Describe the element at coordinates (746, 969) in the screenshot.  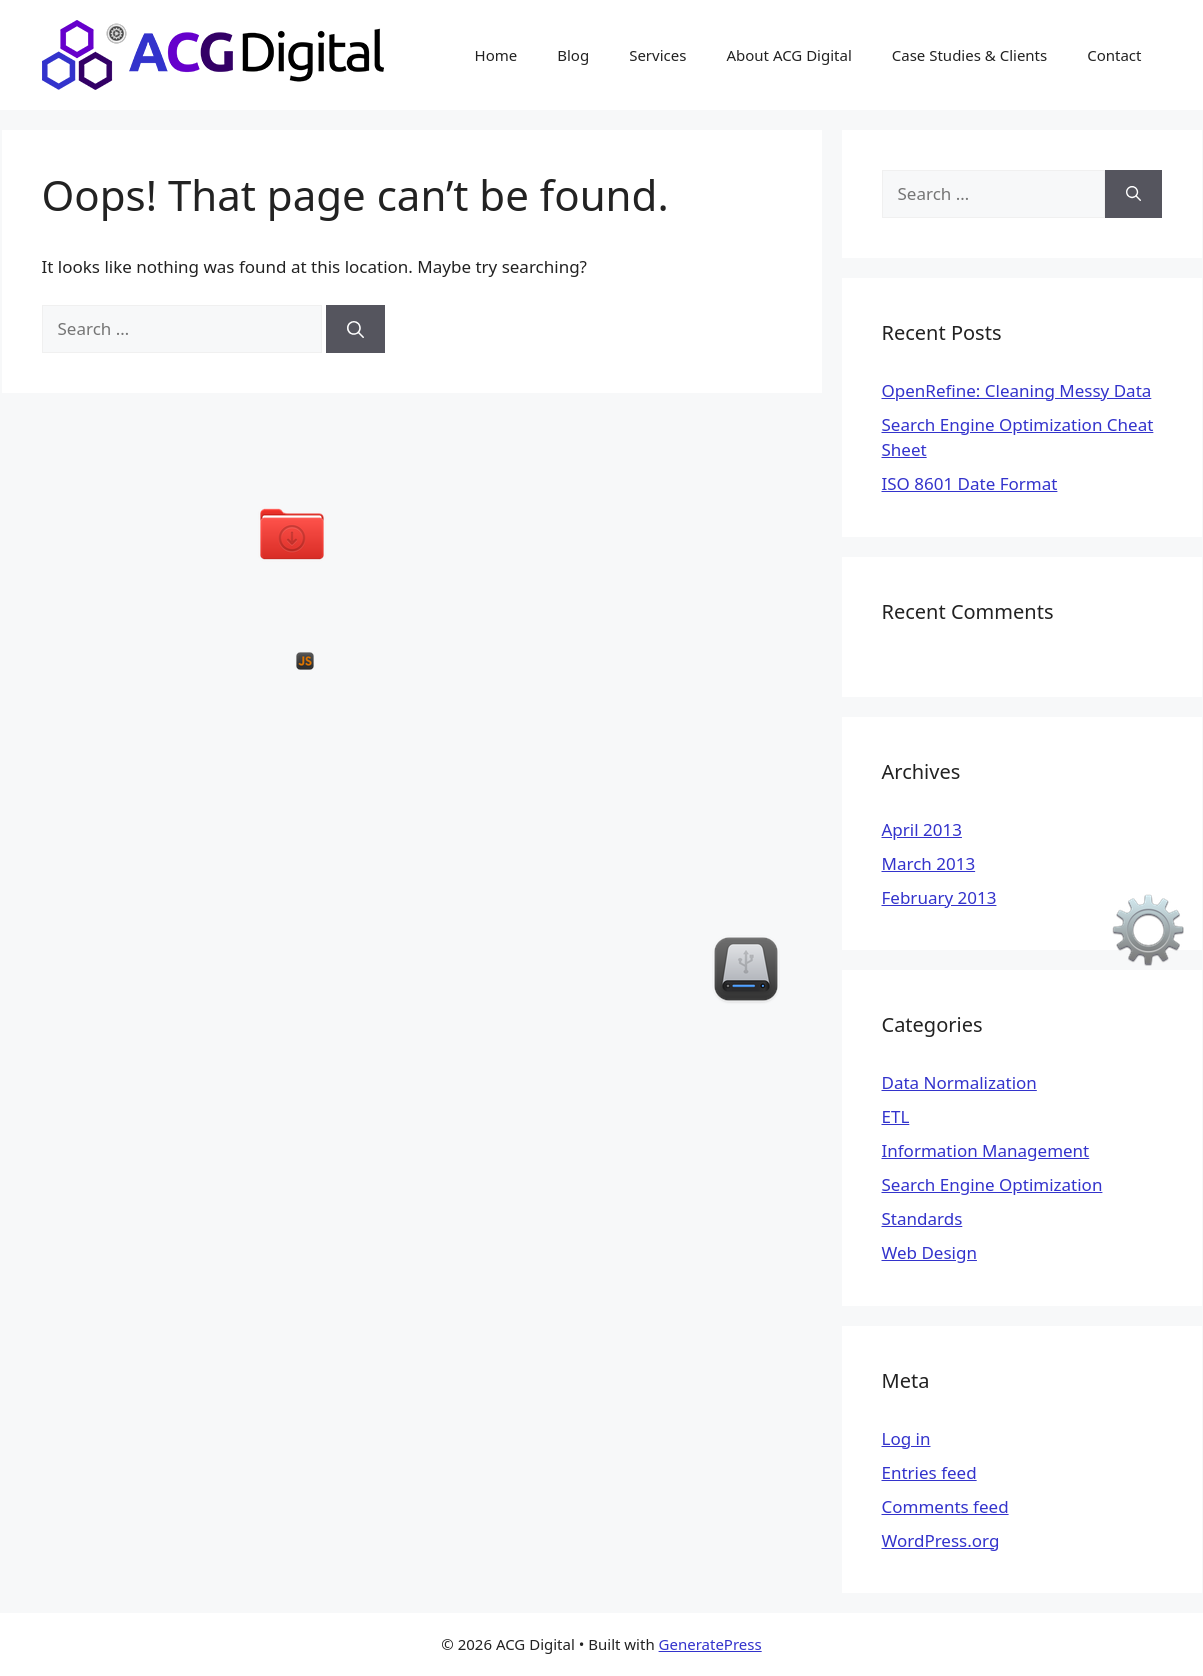
I see `launch ventoy bootable usb creation tool` at that location.